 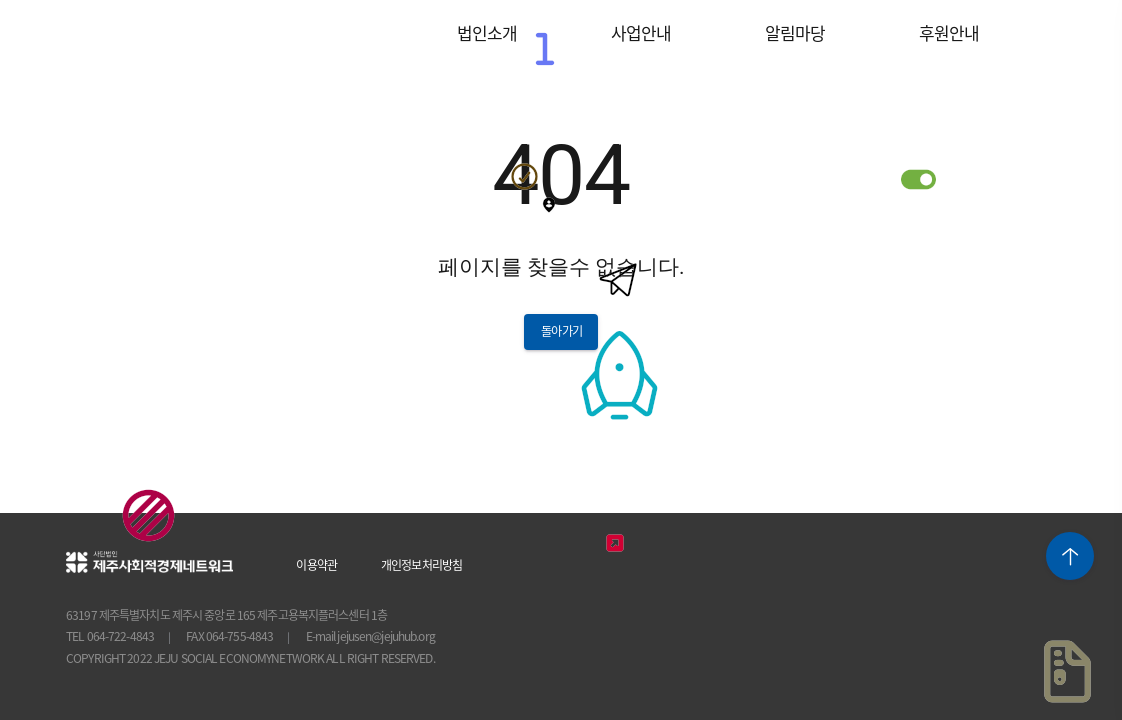 I want to click on view a contact's location on the map, so click(x=549, y=205).